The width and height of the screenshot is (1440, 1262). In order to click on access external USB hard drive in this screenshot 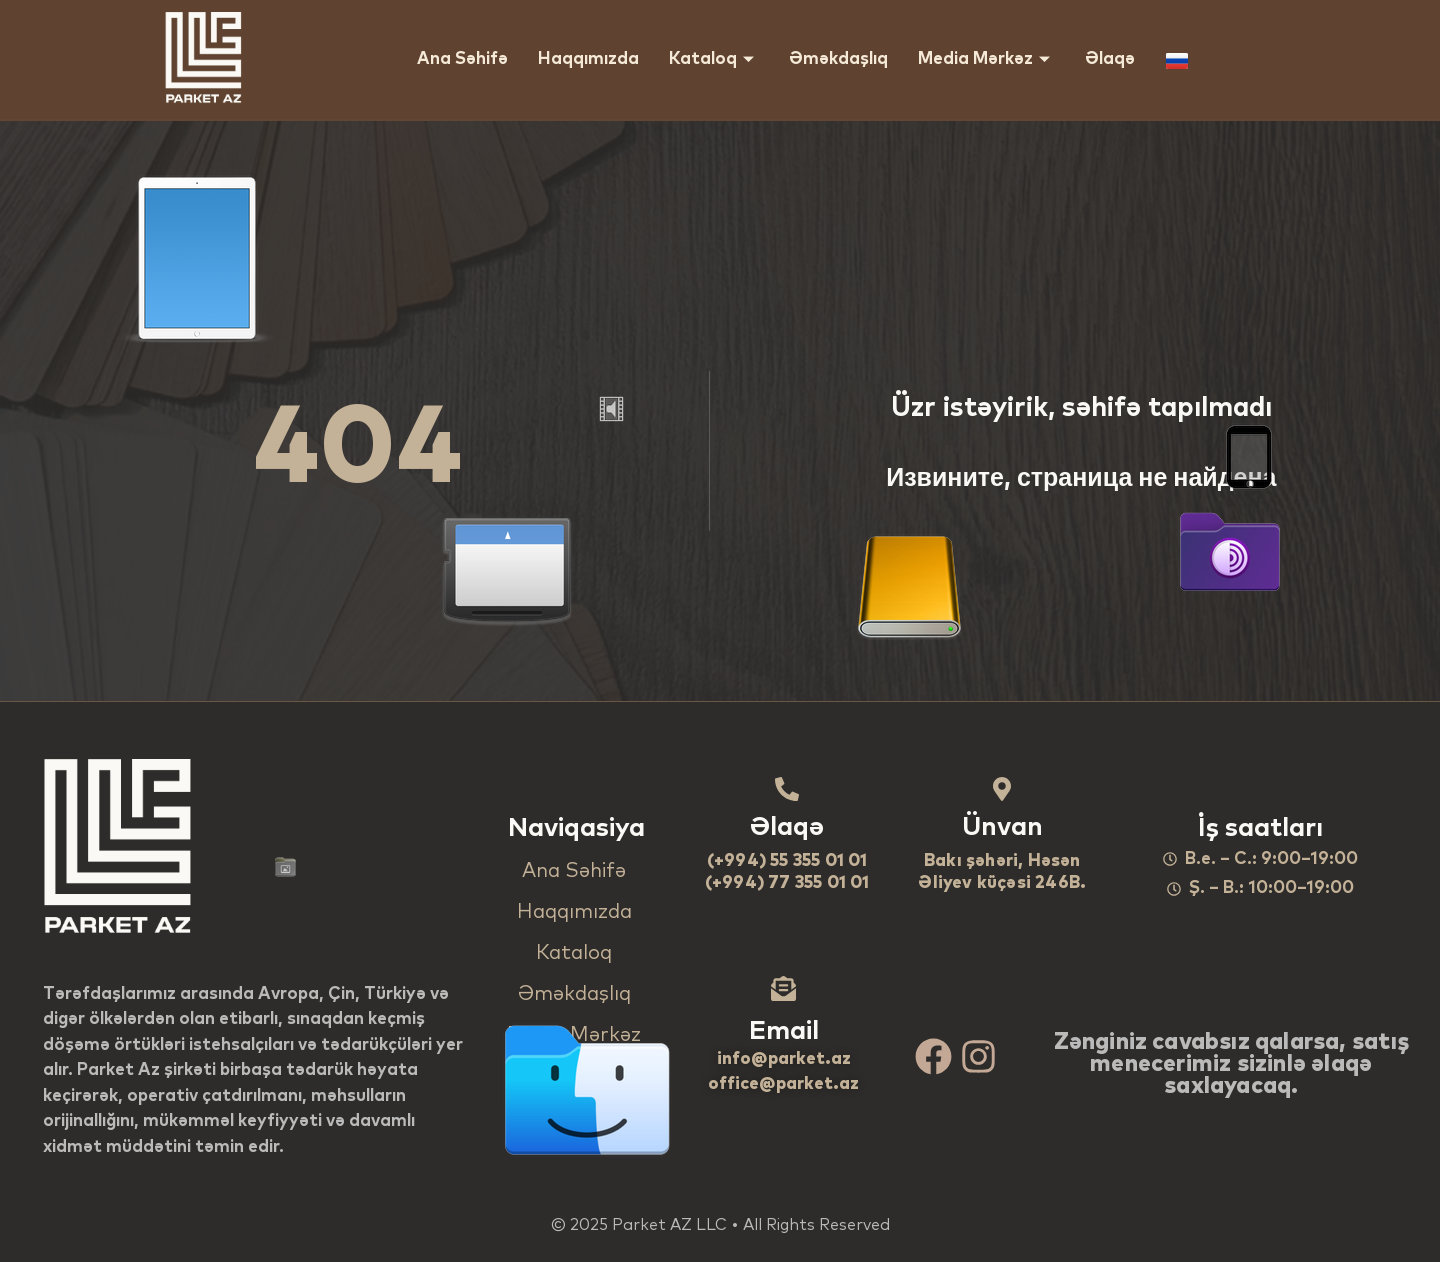, I will do `click(909, 586)`.